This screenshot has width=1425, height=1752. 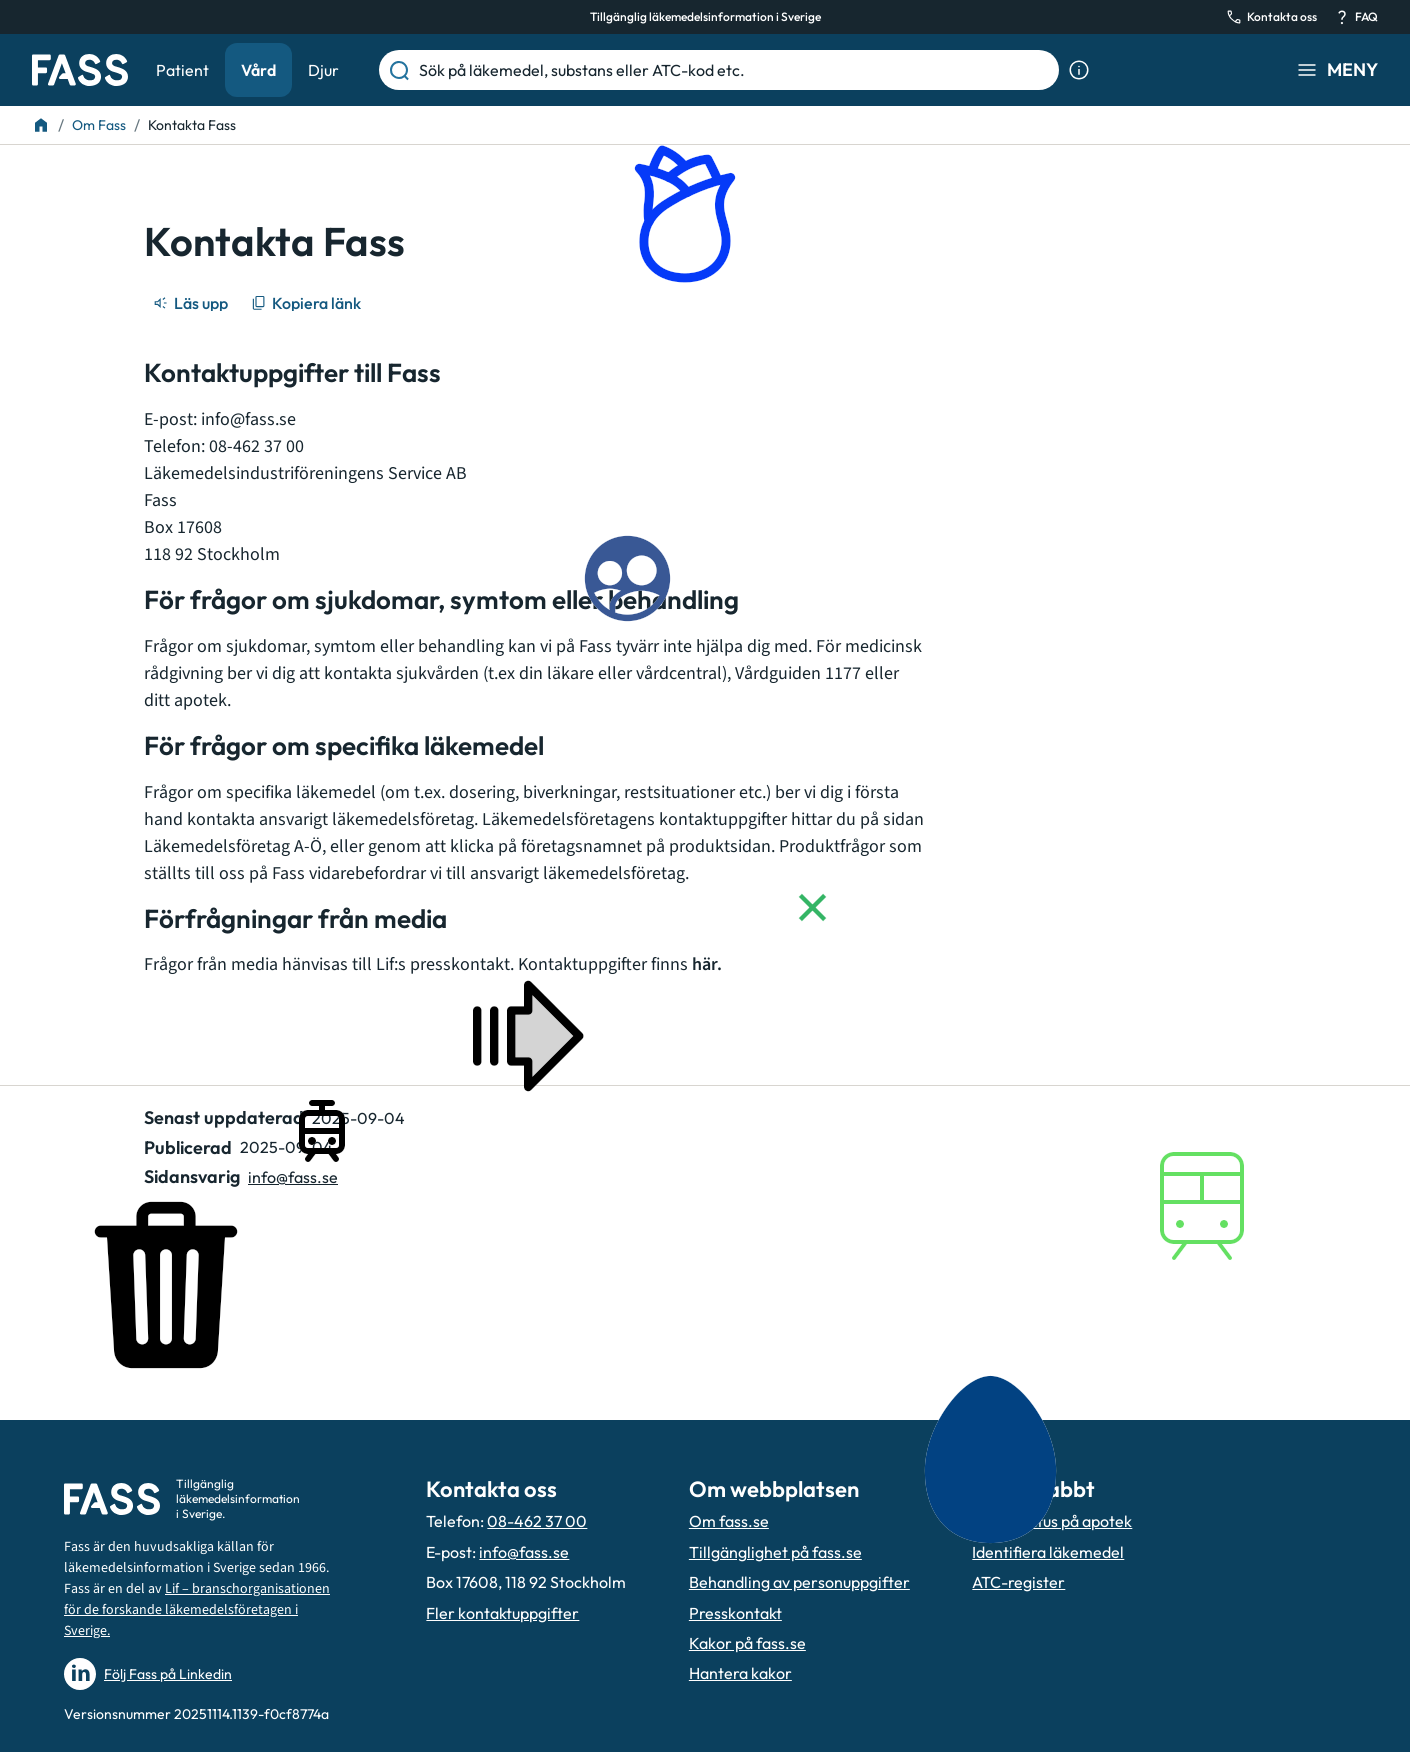 I want to click on indicates egg or egg-related content, so click(x=990, y=1459).